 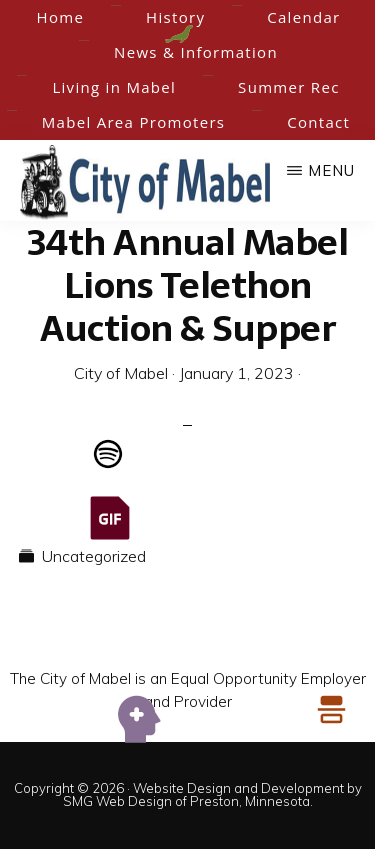 I want to click on access mental health resources, so click(x=139, y=719).